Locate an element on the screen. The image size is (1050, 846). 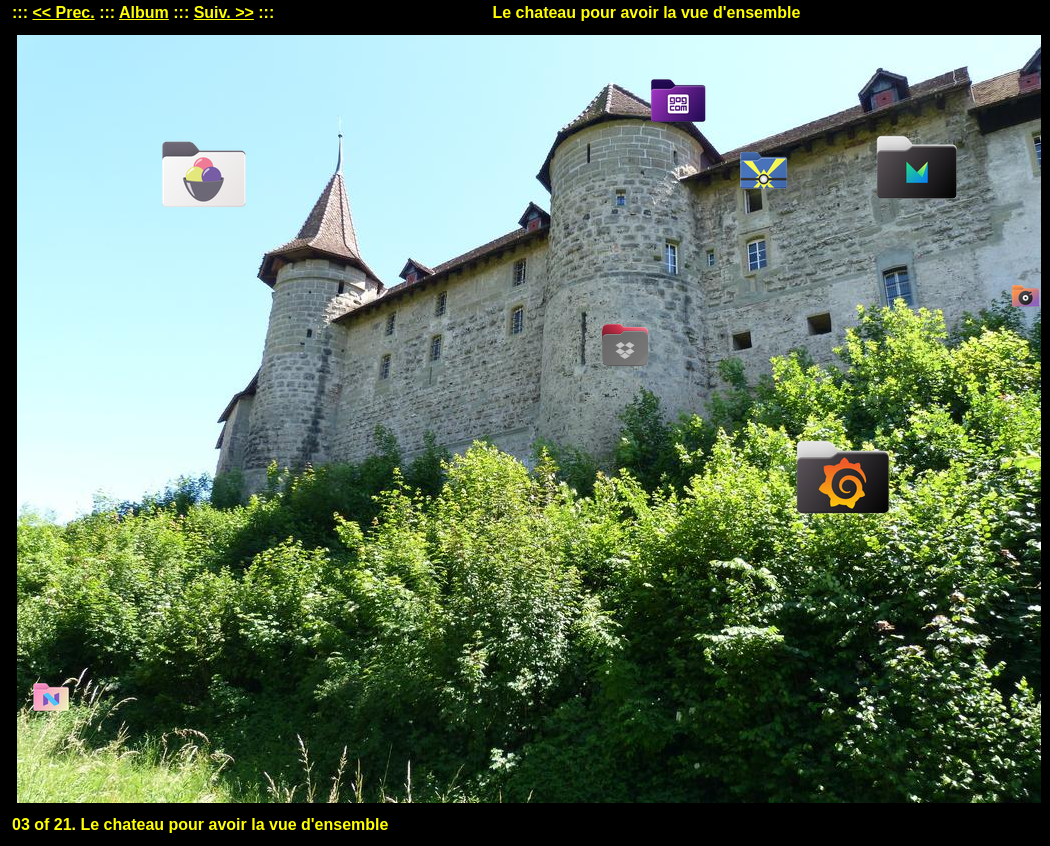
open android nougat files folder is located at coordinates (51, 698).